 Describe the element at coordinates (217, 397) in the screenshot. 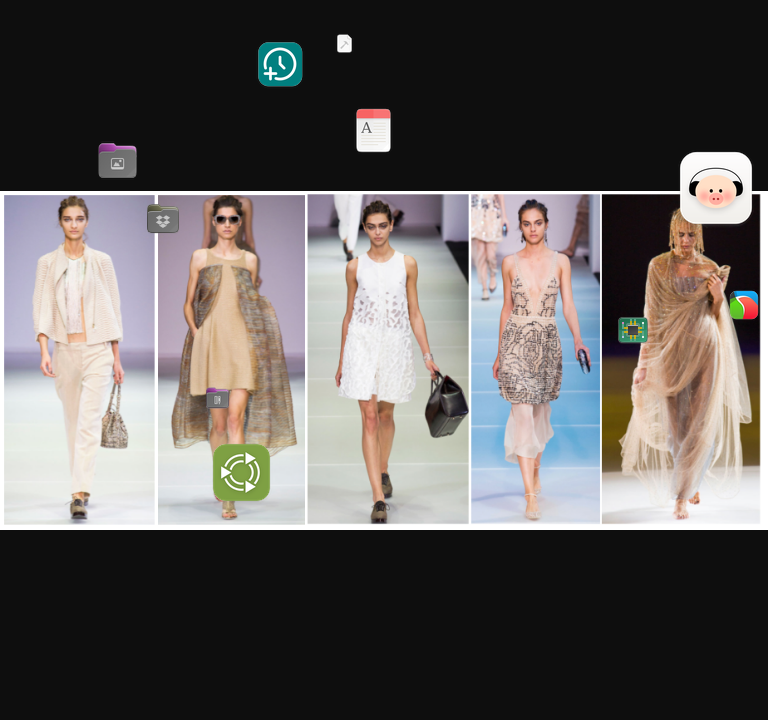

I see `open your templates folder` at that location.